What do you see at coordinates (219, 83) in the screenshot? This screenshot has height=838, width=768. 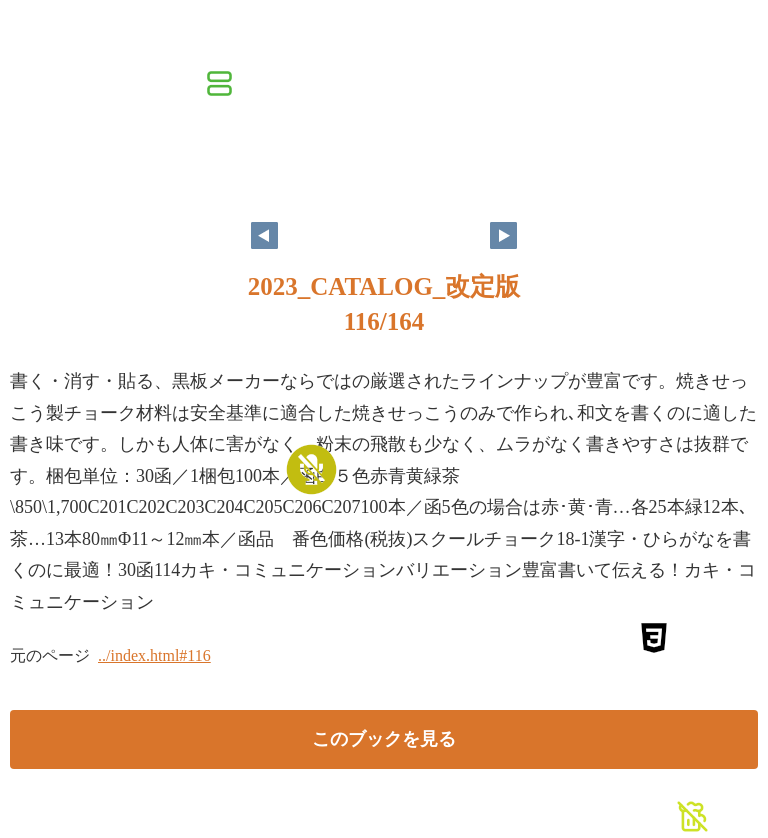 I see `switch to list view` at bounding box center [219, 83].